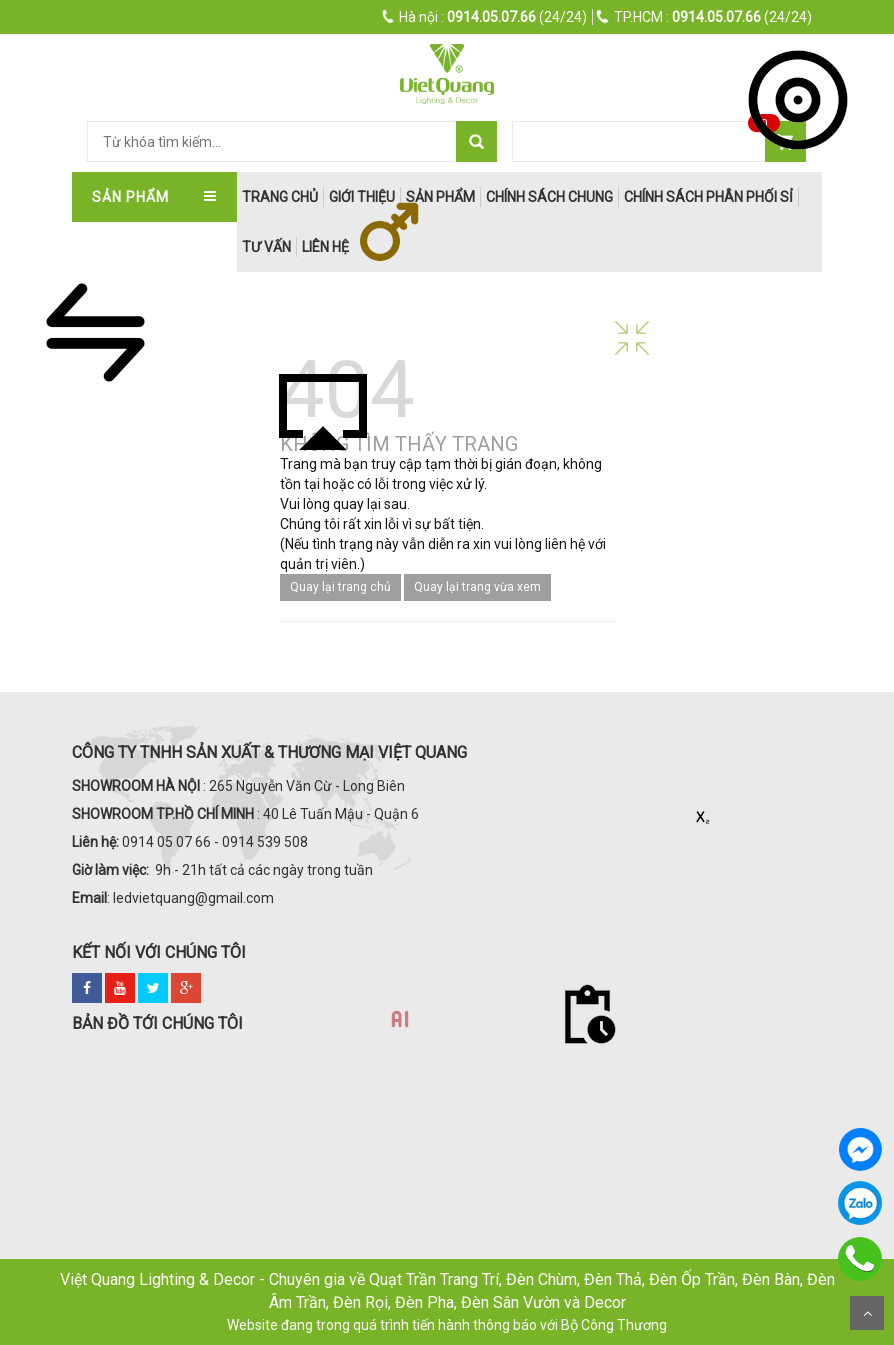  Describe the element at coordinates (700, 817) in the screenshot. I see `apply subscript formatting to selected text` at that location.